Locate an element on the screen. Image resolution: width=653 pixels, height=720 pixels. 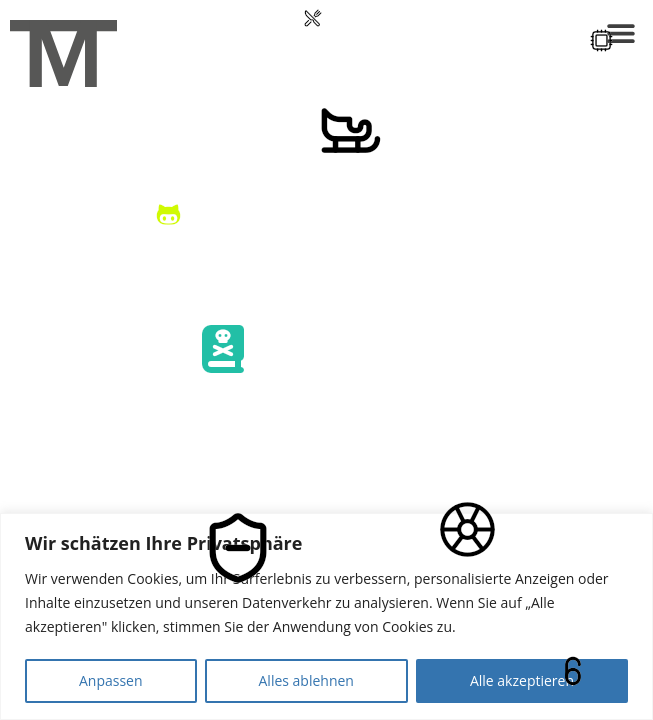
view hardware or system specifications is located at coordinates (601, 40).